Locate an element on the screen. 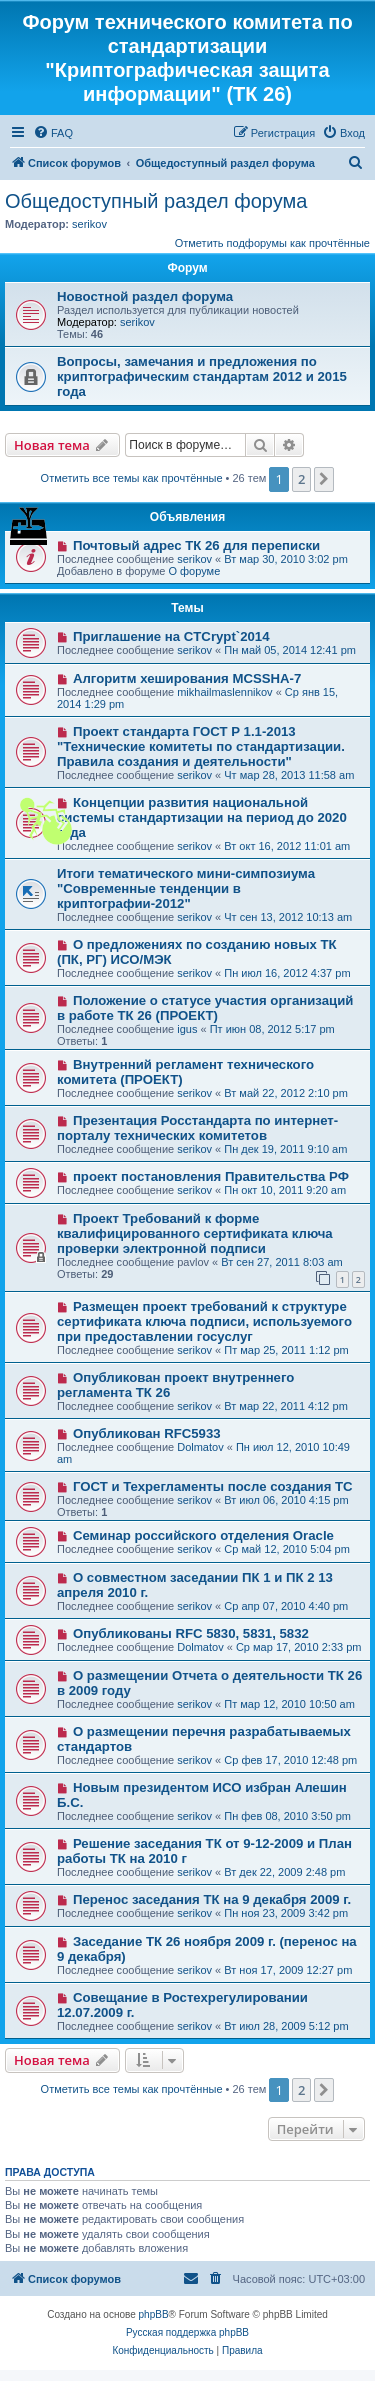 The width and height of the screenshot is (375, 2381). craft or forge a new sword is located at coordinates (28, 526).